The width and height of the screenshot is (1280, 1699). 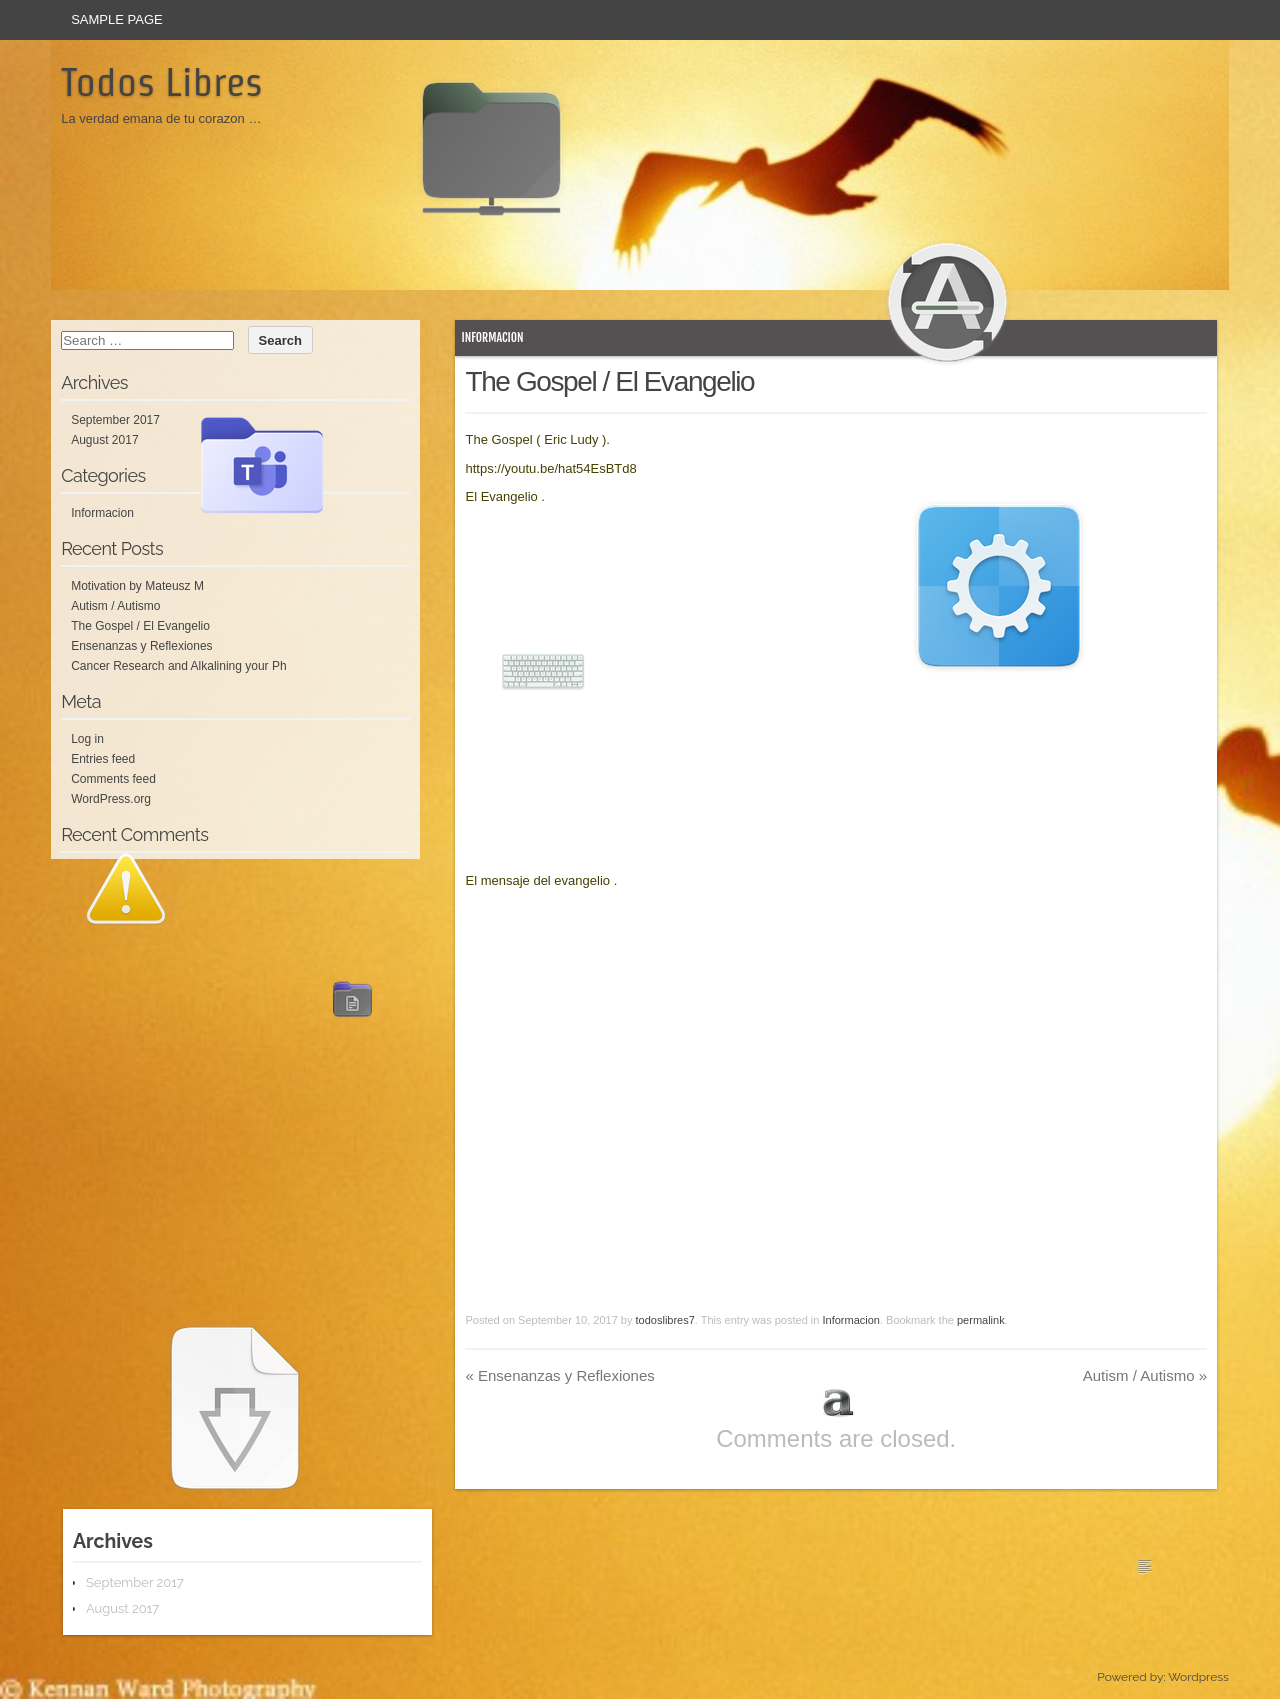 I want to click on access a remote or network folder, so click(x=491, y=146).